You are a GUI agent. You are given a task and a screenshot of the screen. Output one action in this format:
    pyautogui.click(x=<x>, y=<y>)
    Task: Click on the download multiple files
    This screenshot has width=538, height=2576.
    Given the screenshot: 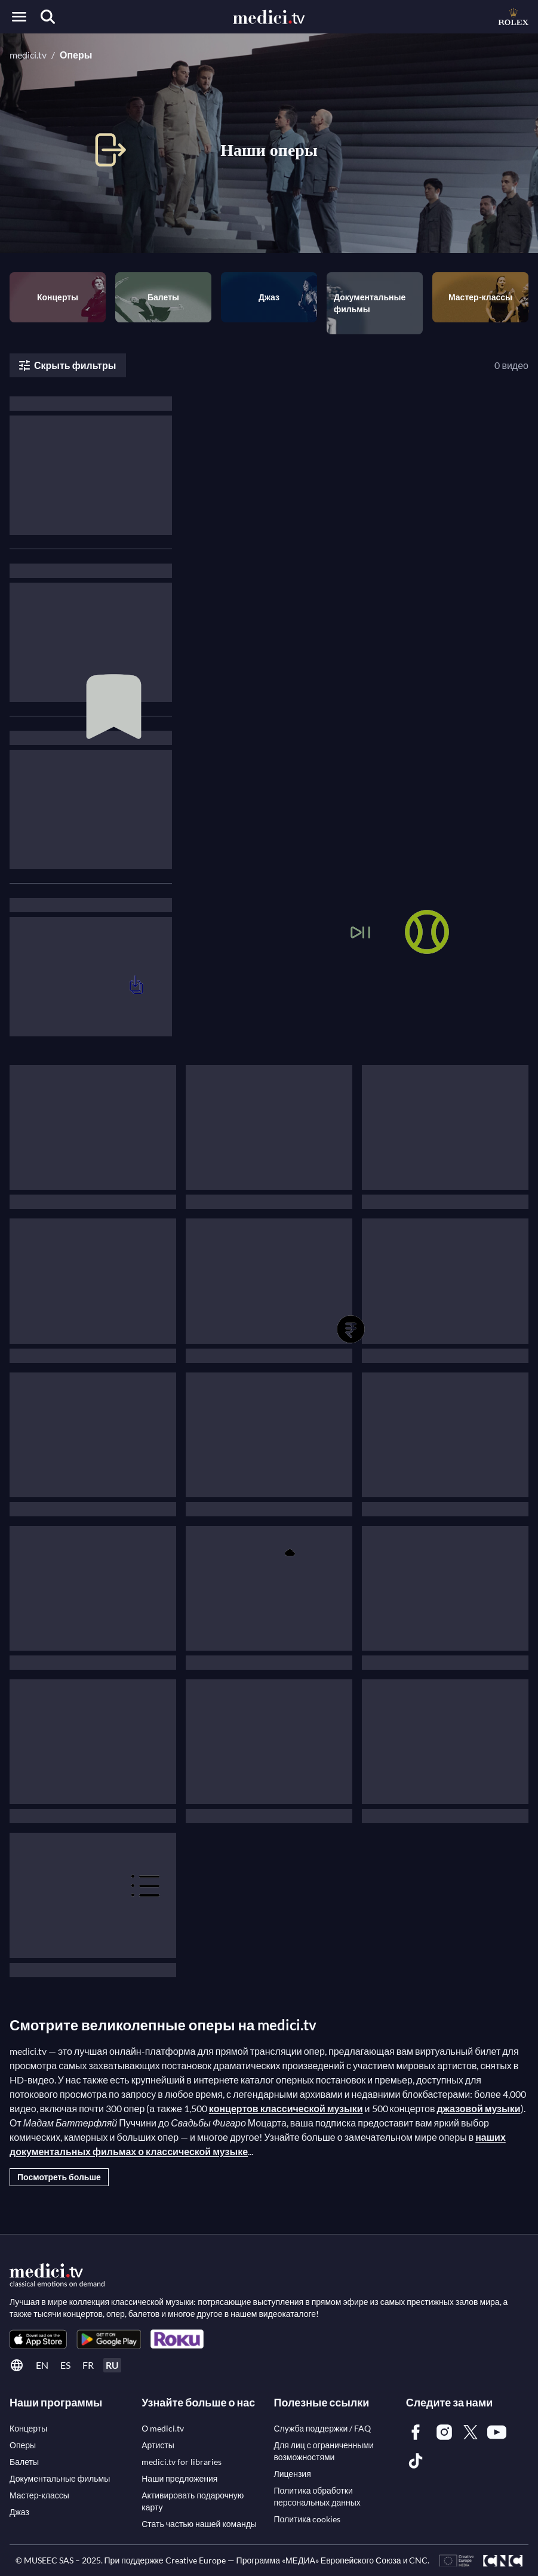 What is the action you would take?
    pyautogui.click(x=136, y=984)
    